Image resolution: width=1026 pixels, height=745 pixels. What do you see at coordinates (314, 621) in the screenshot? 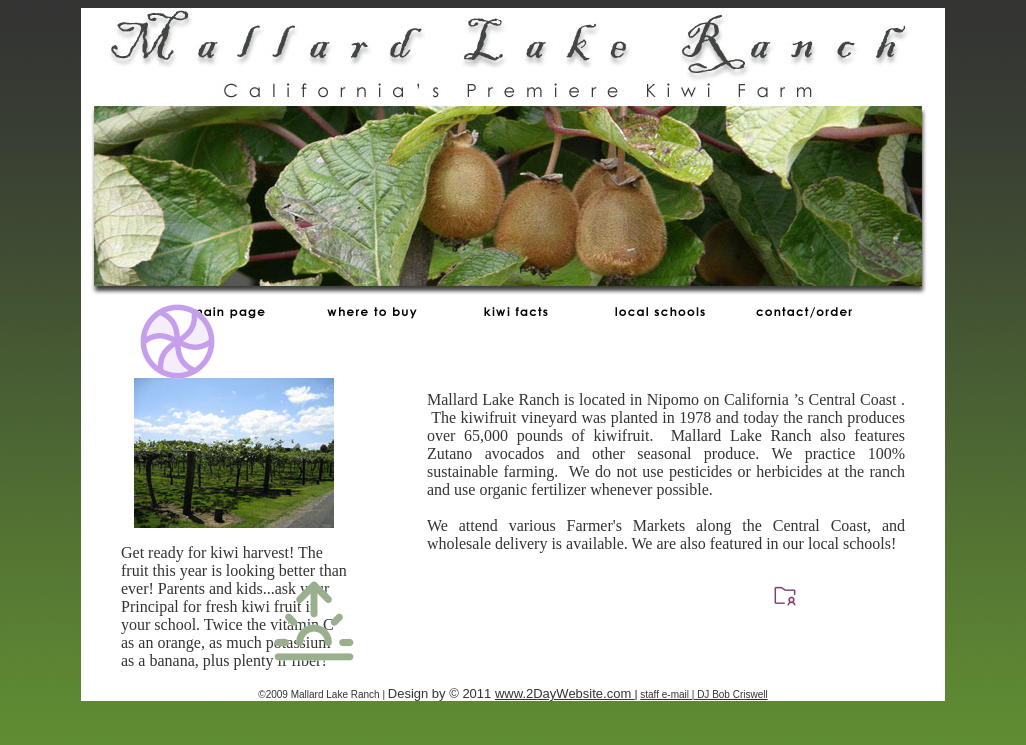
I see `set a morning alarm or wake-up time` at bounding box center [314, 621].